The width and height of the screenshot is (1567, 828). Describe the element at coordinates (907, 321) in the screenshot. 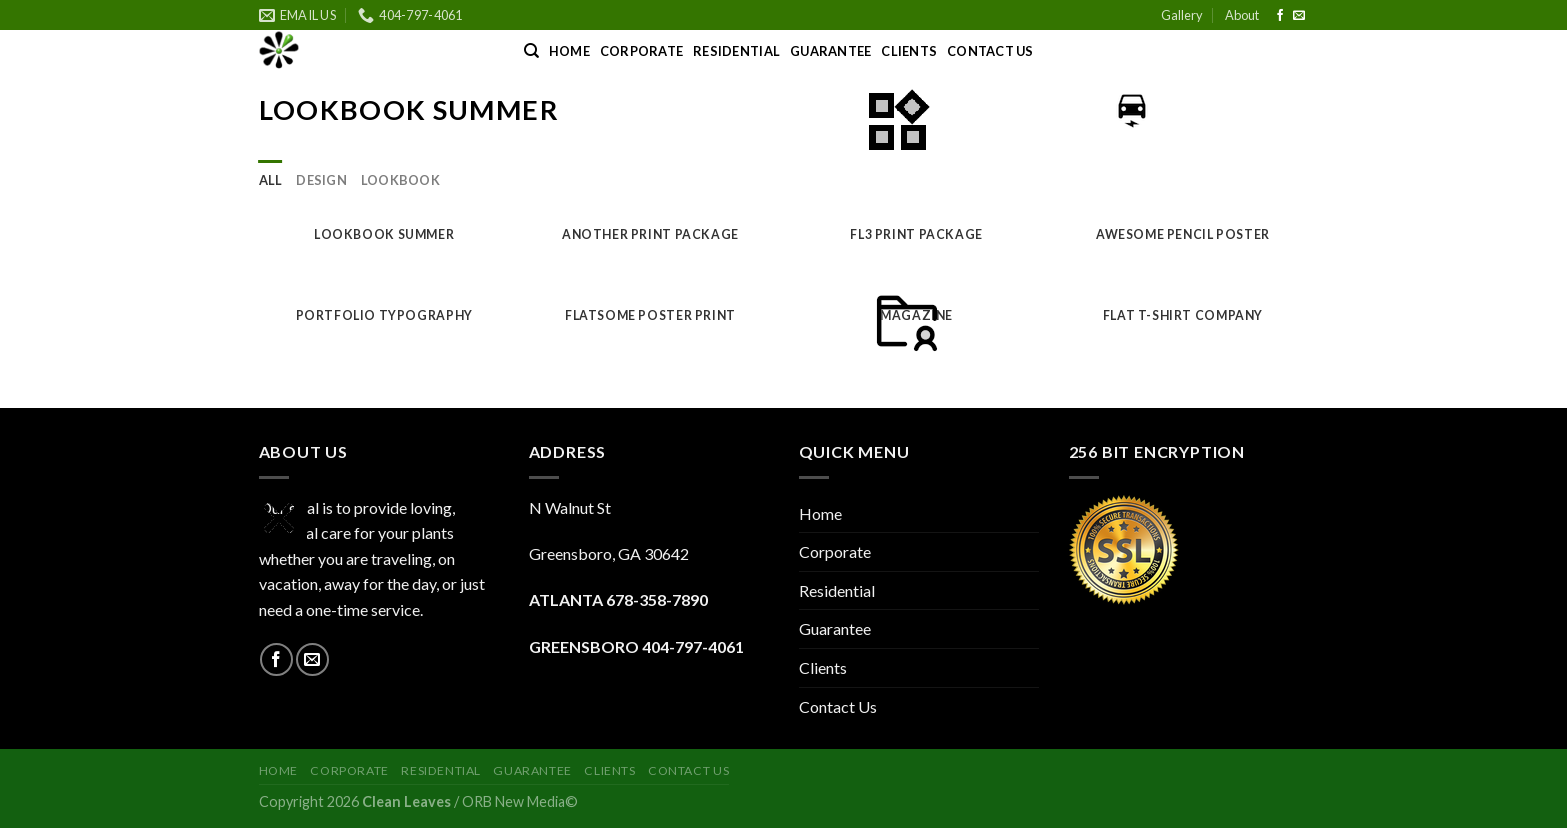

I see `access user-specific files` at that location.